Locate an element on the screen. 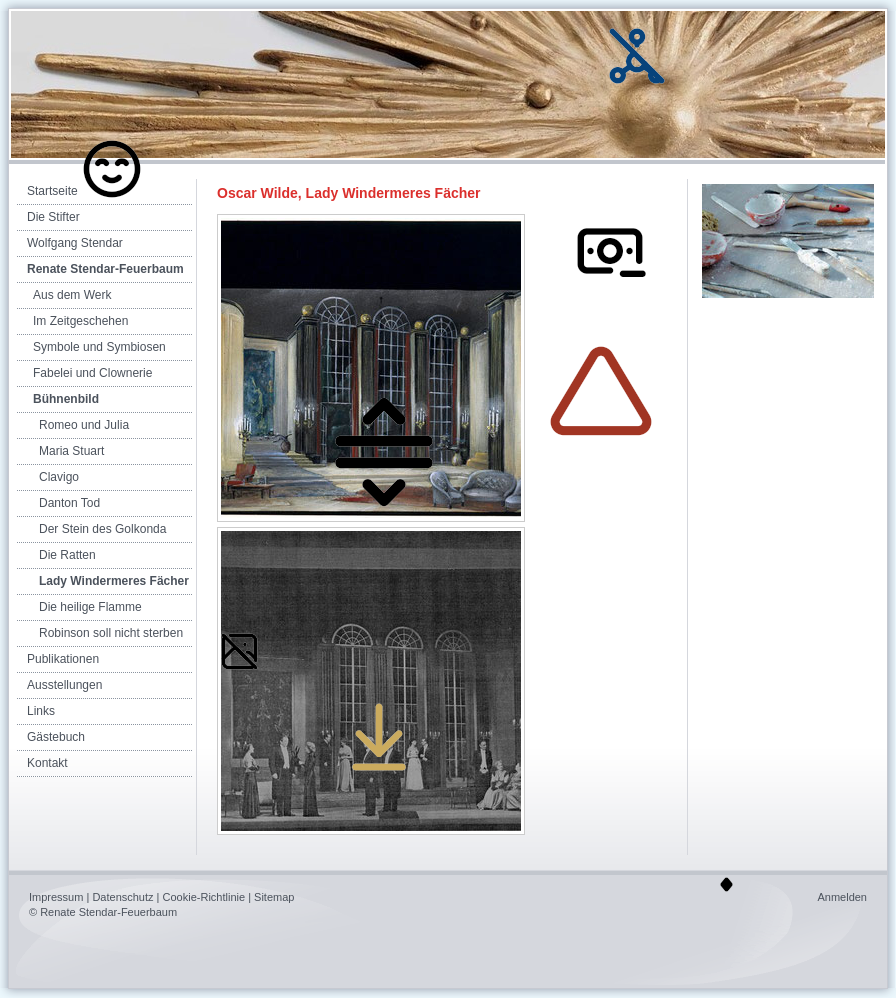  image unavailable or cannot be displayed is located at coordinates (239, 651).